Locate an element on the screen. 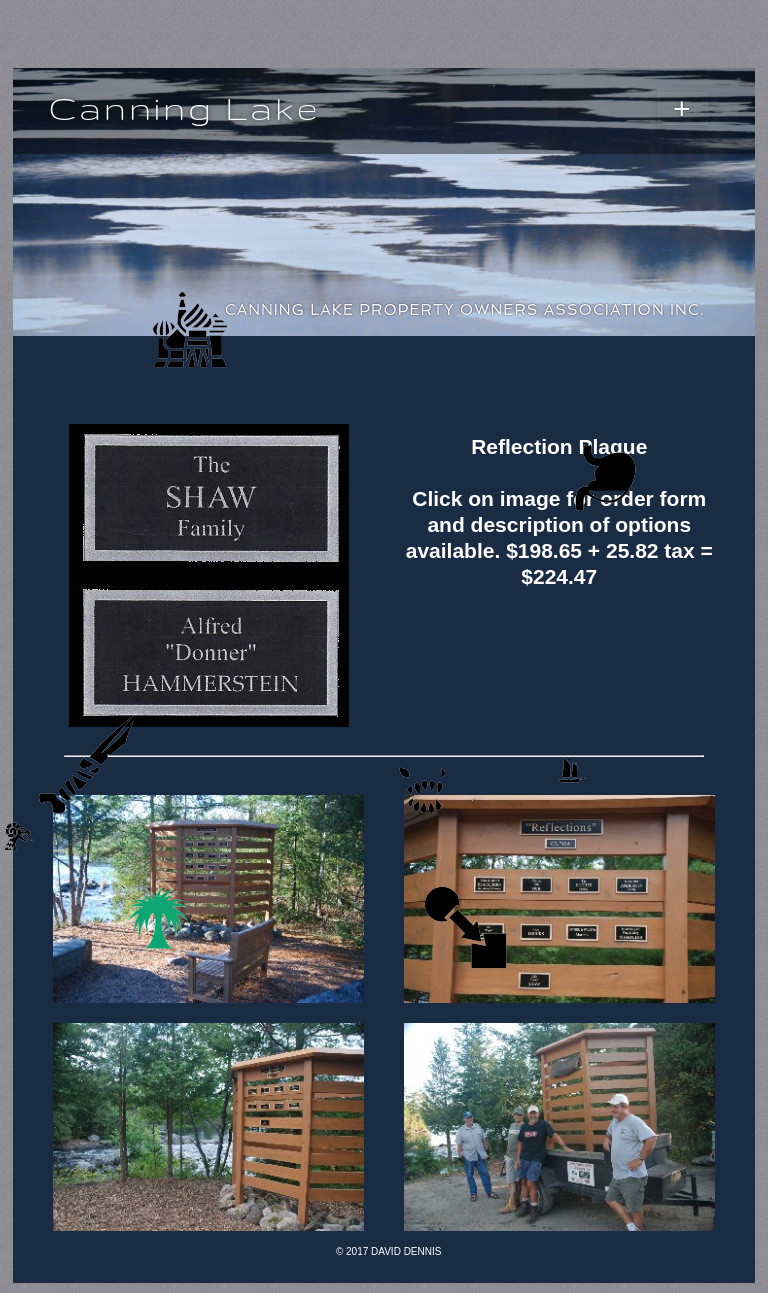 This screenshot has width=768, height=1293. indicates a dangerous creature or enemy type is located at coordinates (422, 789).